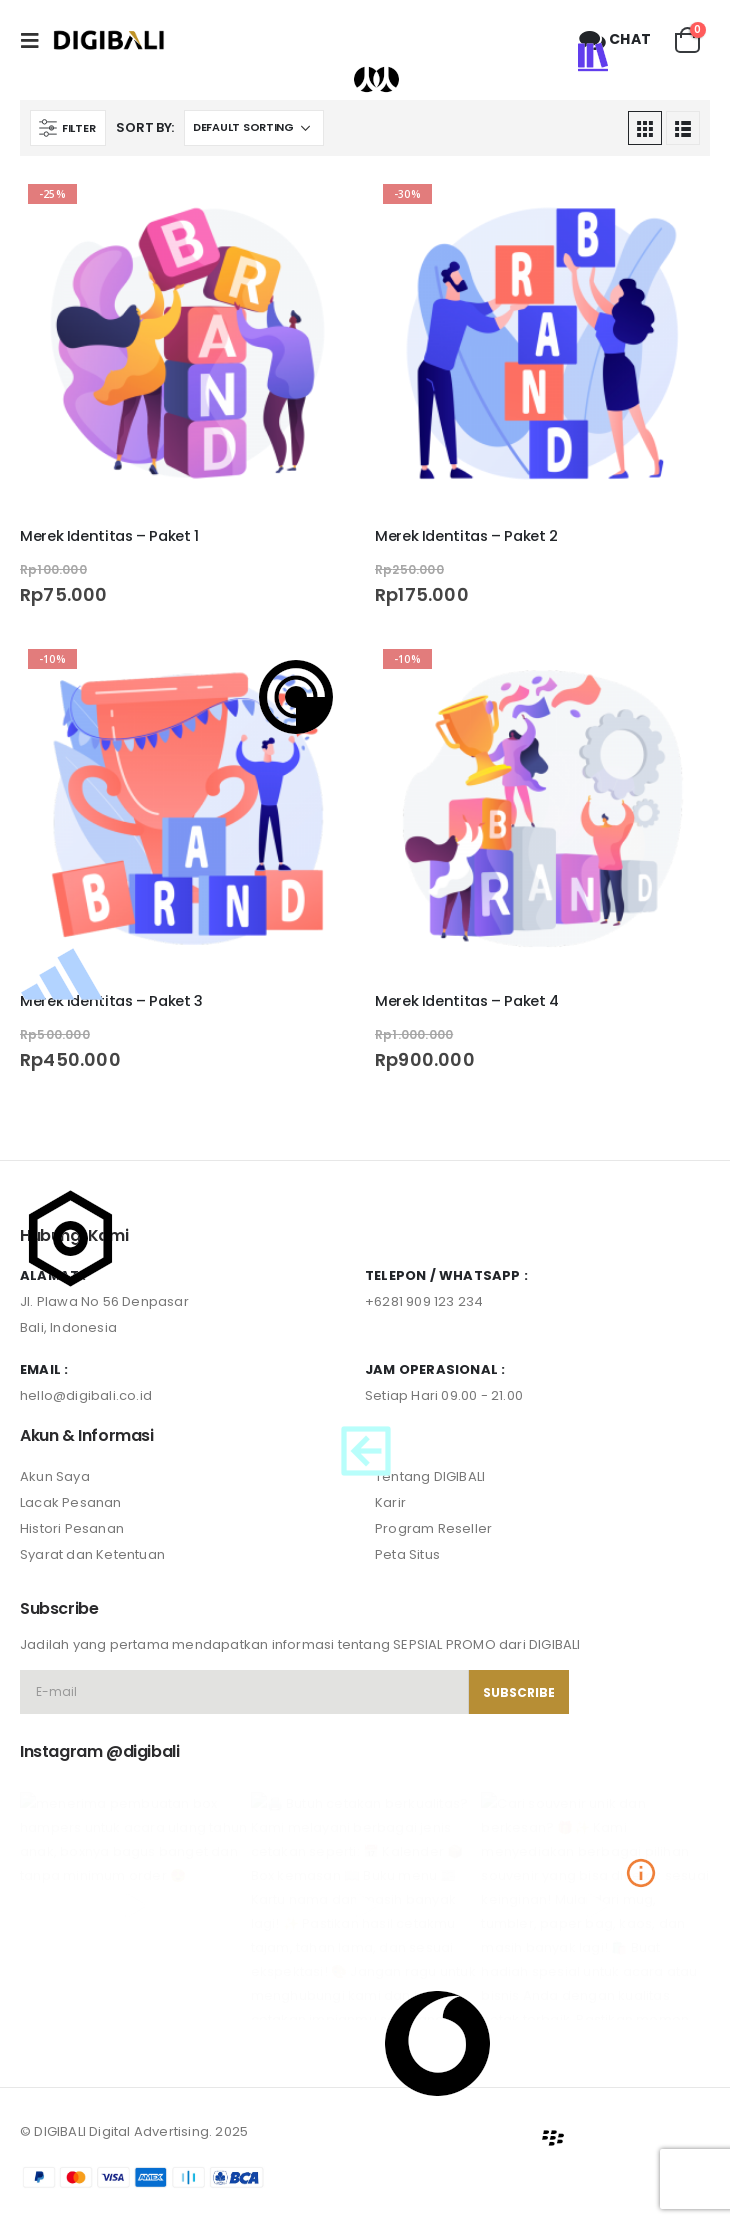 The height and width of the screenshot is (2223, 730). I want to click on view more information or details, so click(641, 1873).